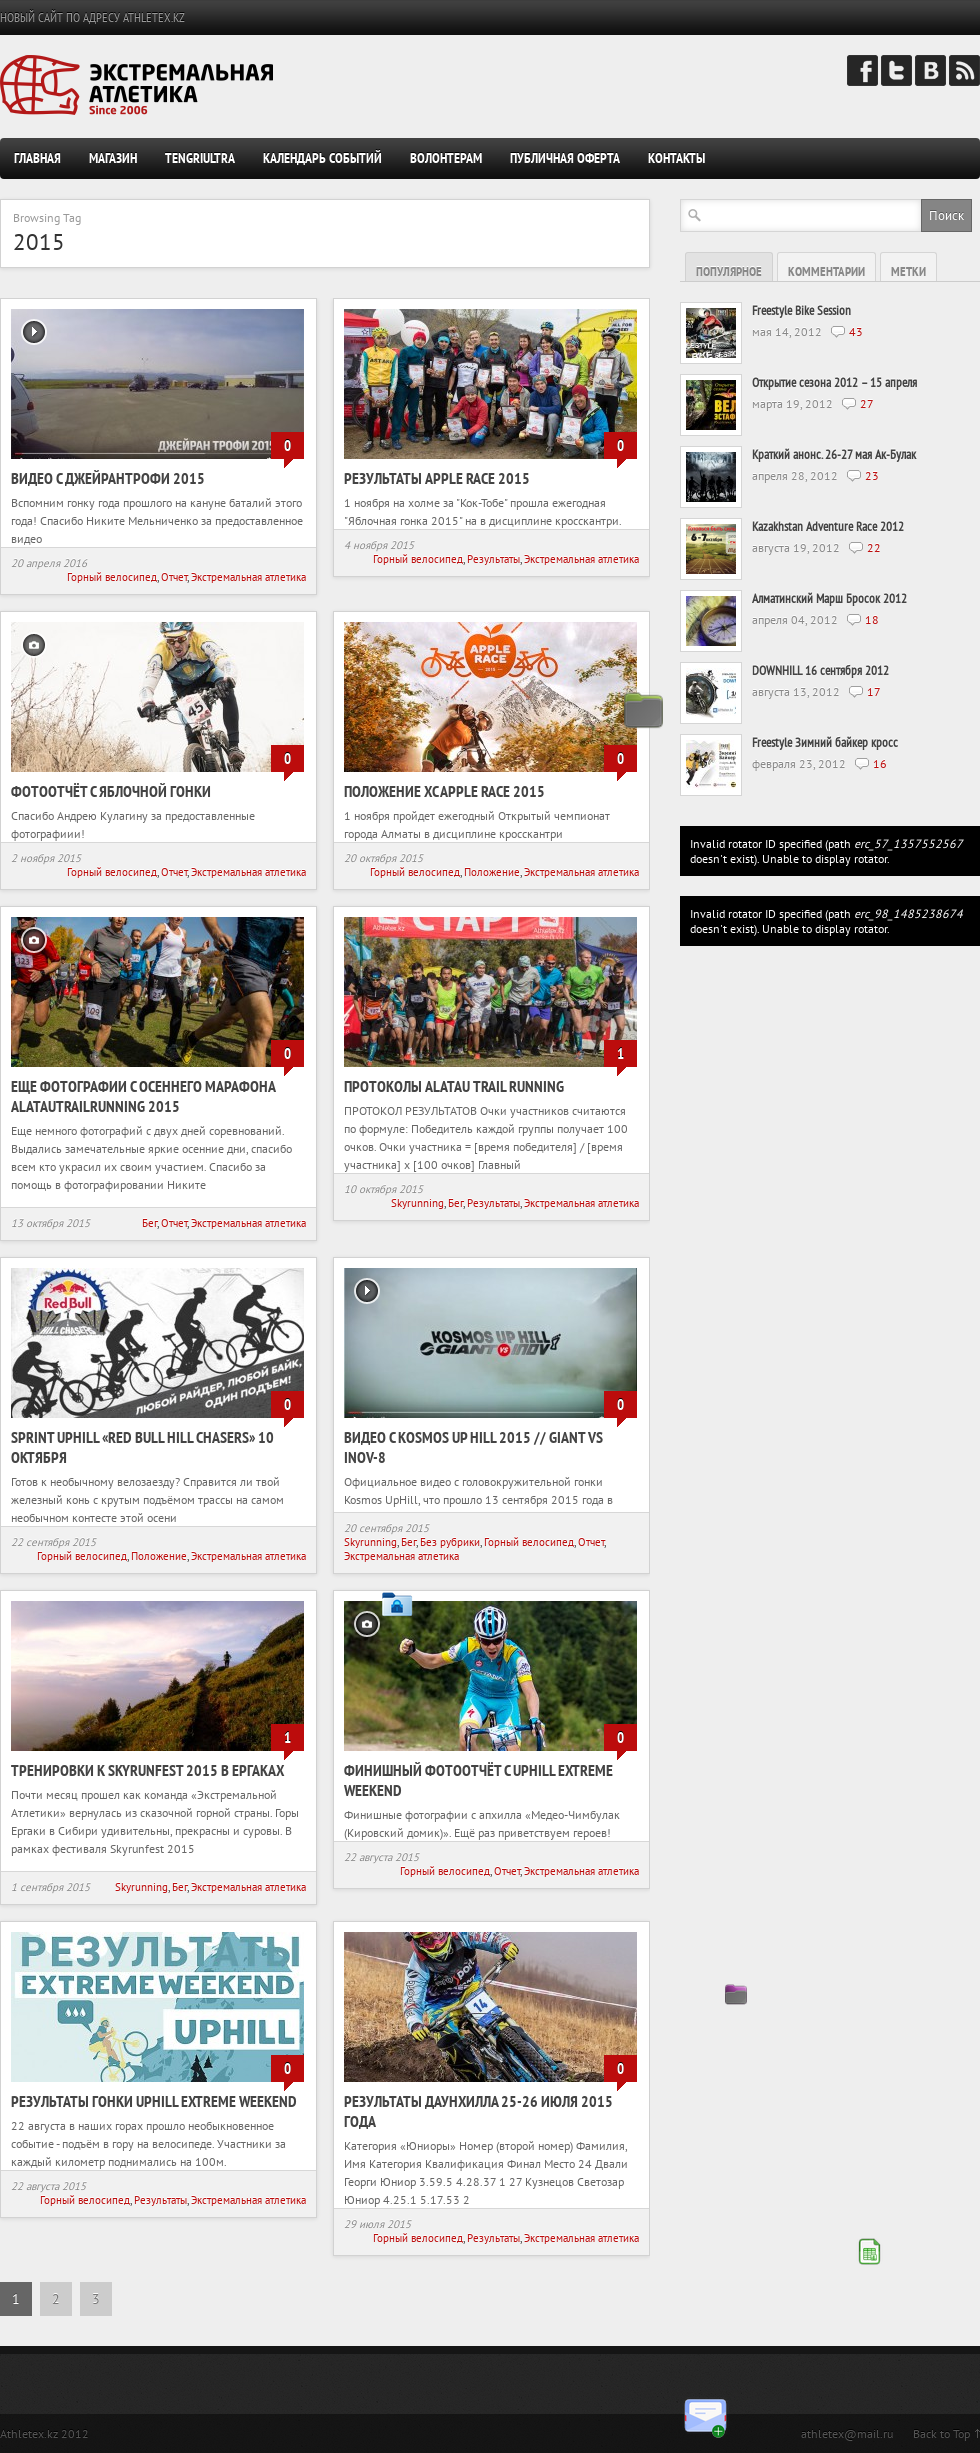 This screenshot has width=980, height=2453. I want to click on access microsoft intune company portal managed files, so click(397, 1605).